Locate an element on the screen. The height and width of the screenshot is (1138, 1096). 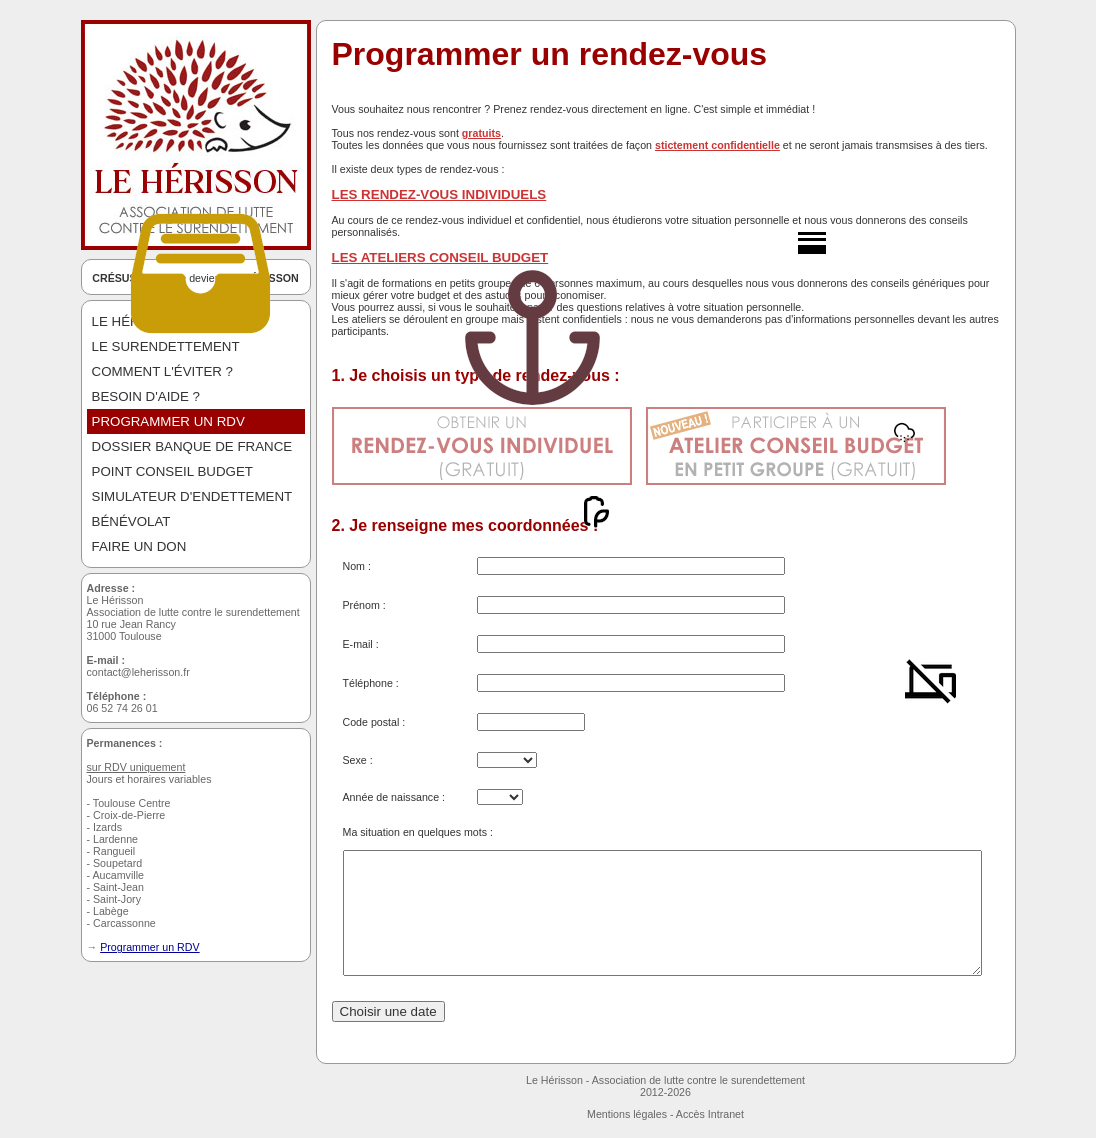
split view horizontally is located at coordinates (812, 243).